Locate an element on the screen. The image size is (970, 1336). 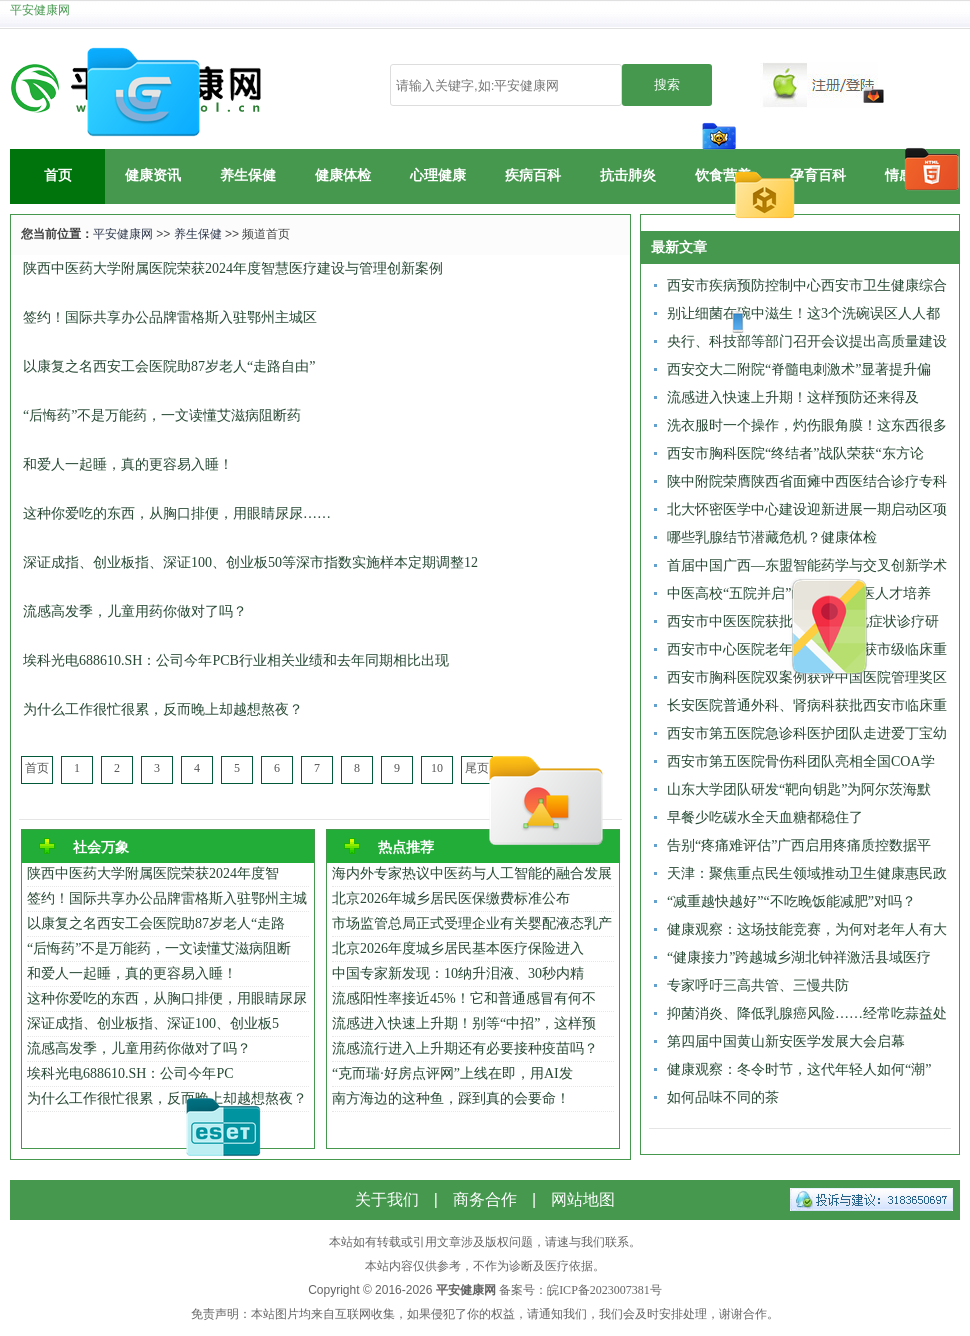
open unity project files folder is located at coordinates (764, 196).